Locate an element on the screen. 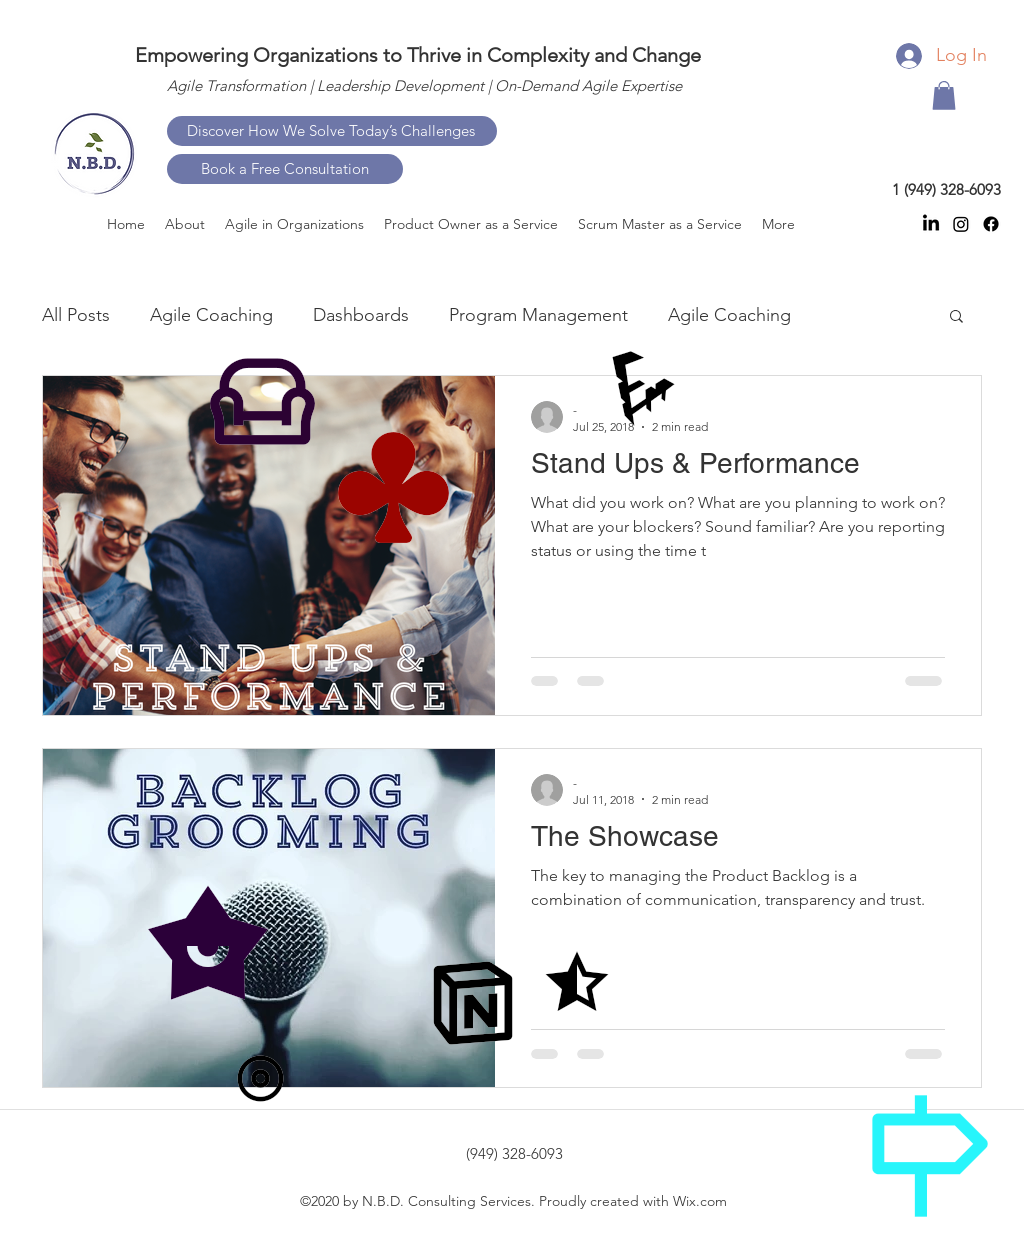  browse furniture or home decor items is located at coordinates (262, 401).